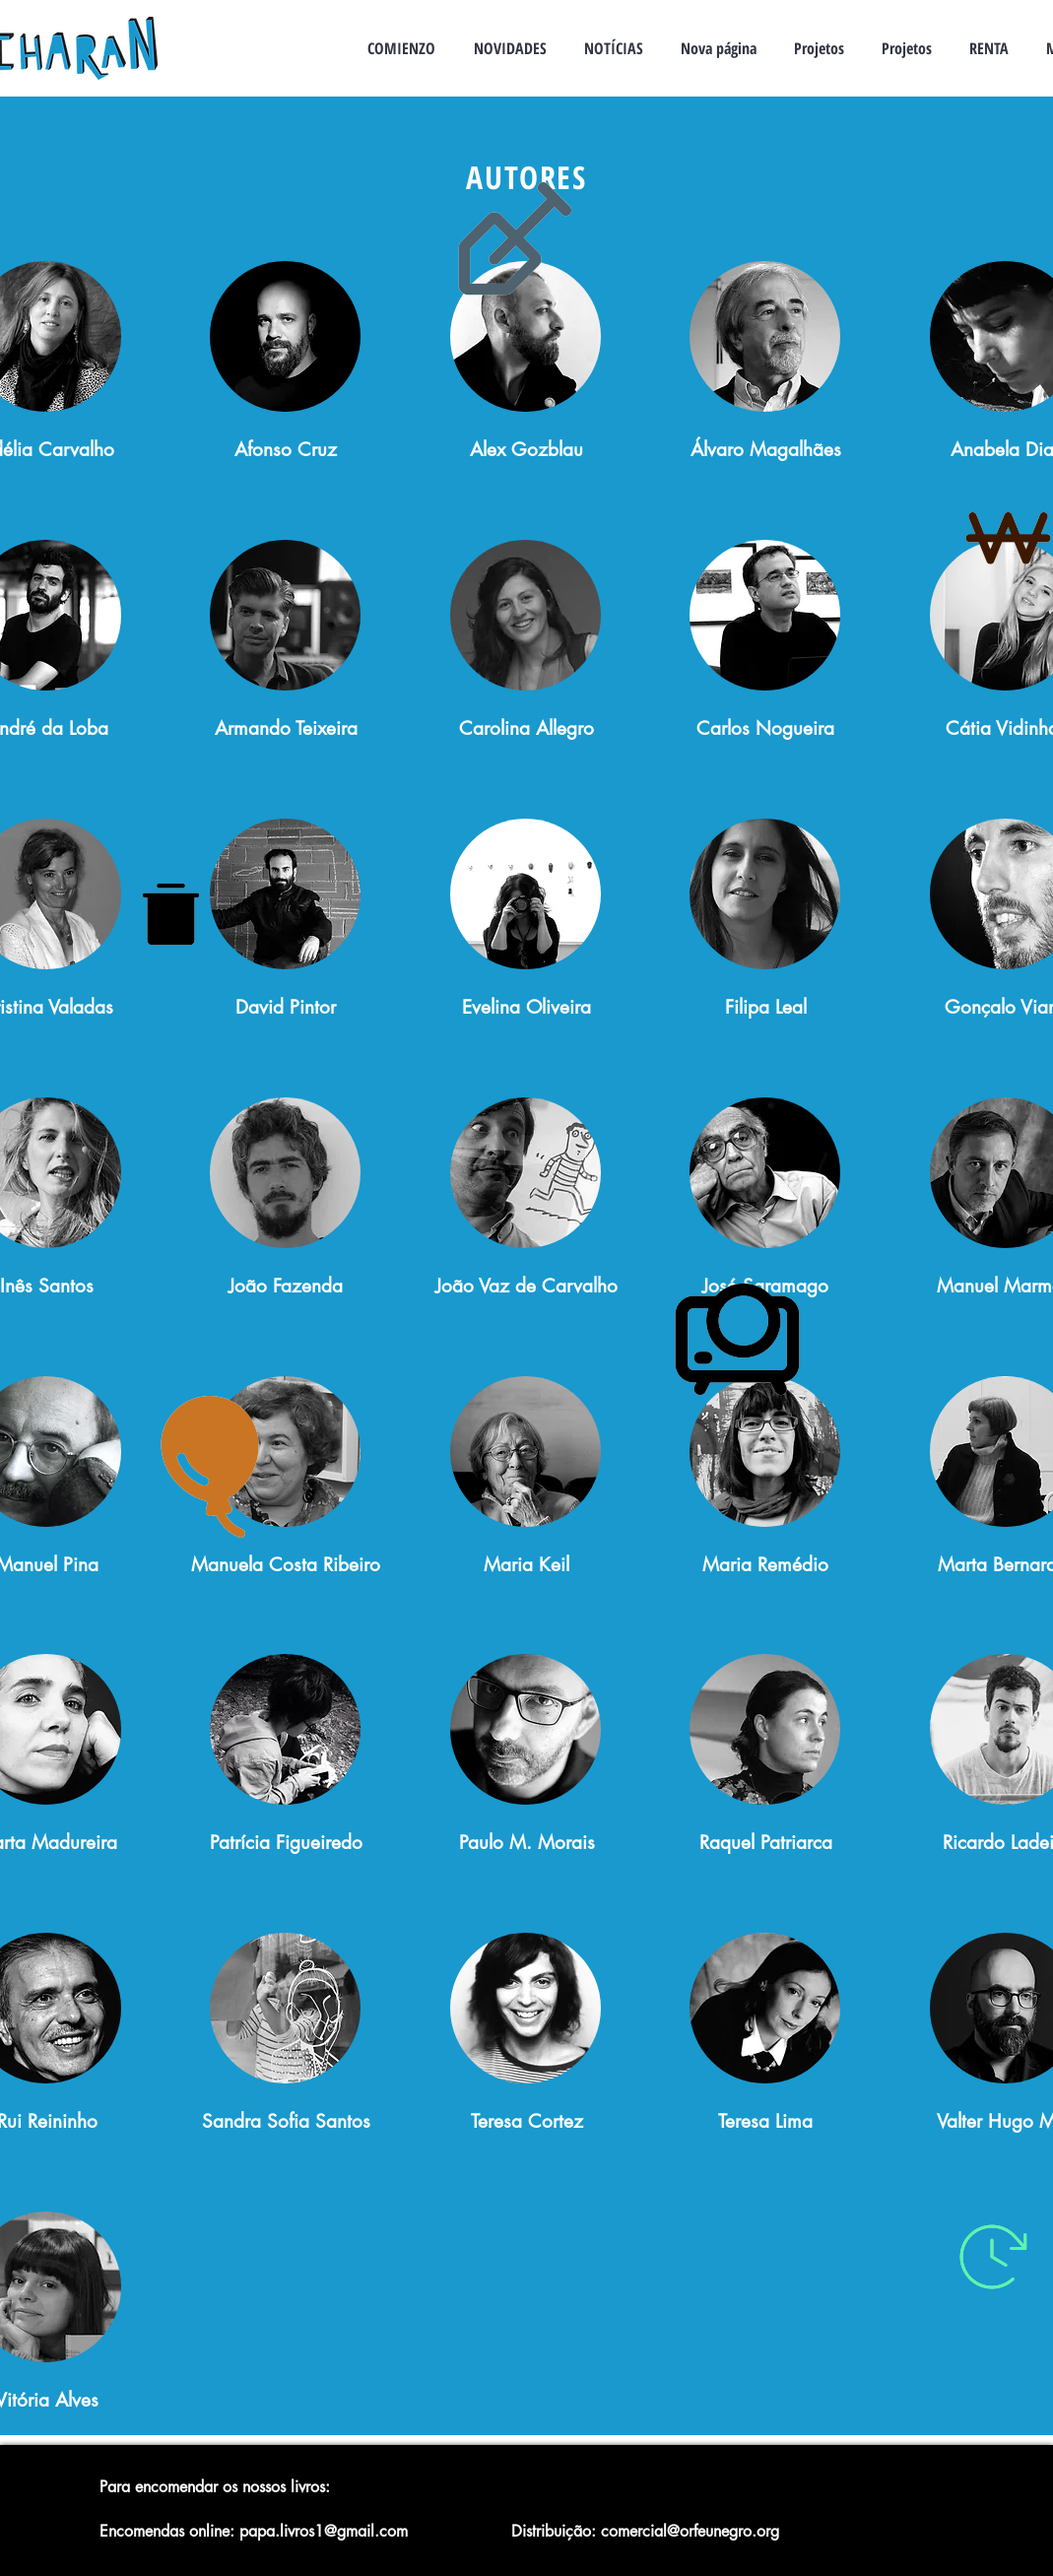 The image size is (1053, 2576). What do you see at coordinates (170, 916) in the screenshot?
I see `delete an item` at bounding box center [170, 916].